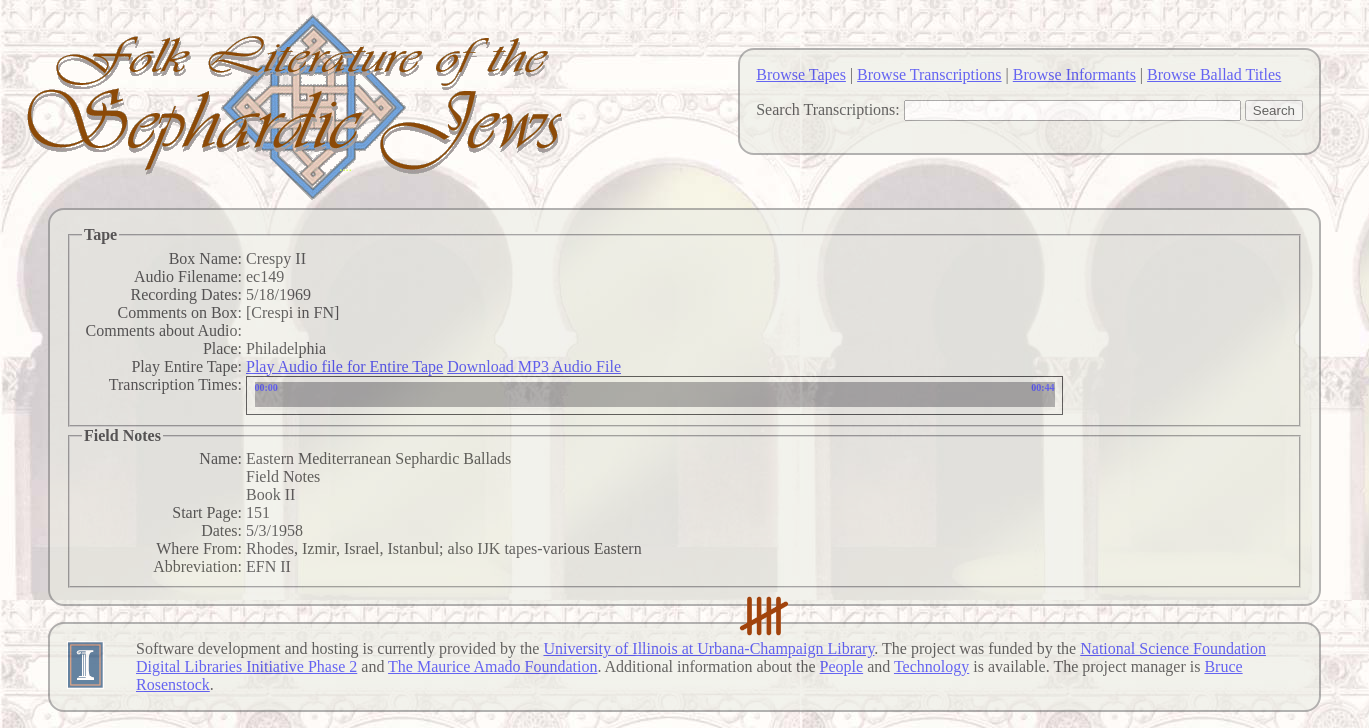 The height and width of the screenshot is (728, 1369). What do you see at coordinates (345, 165) in the screenshot?
I see `indicates very weak or minimal signal strength` at bounding box center [345, 165].